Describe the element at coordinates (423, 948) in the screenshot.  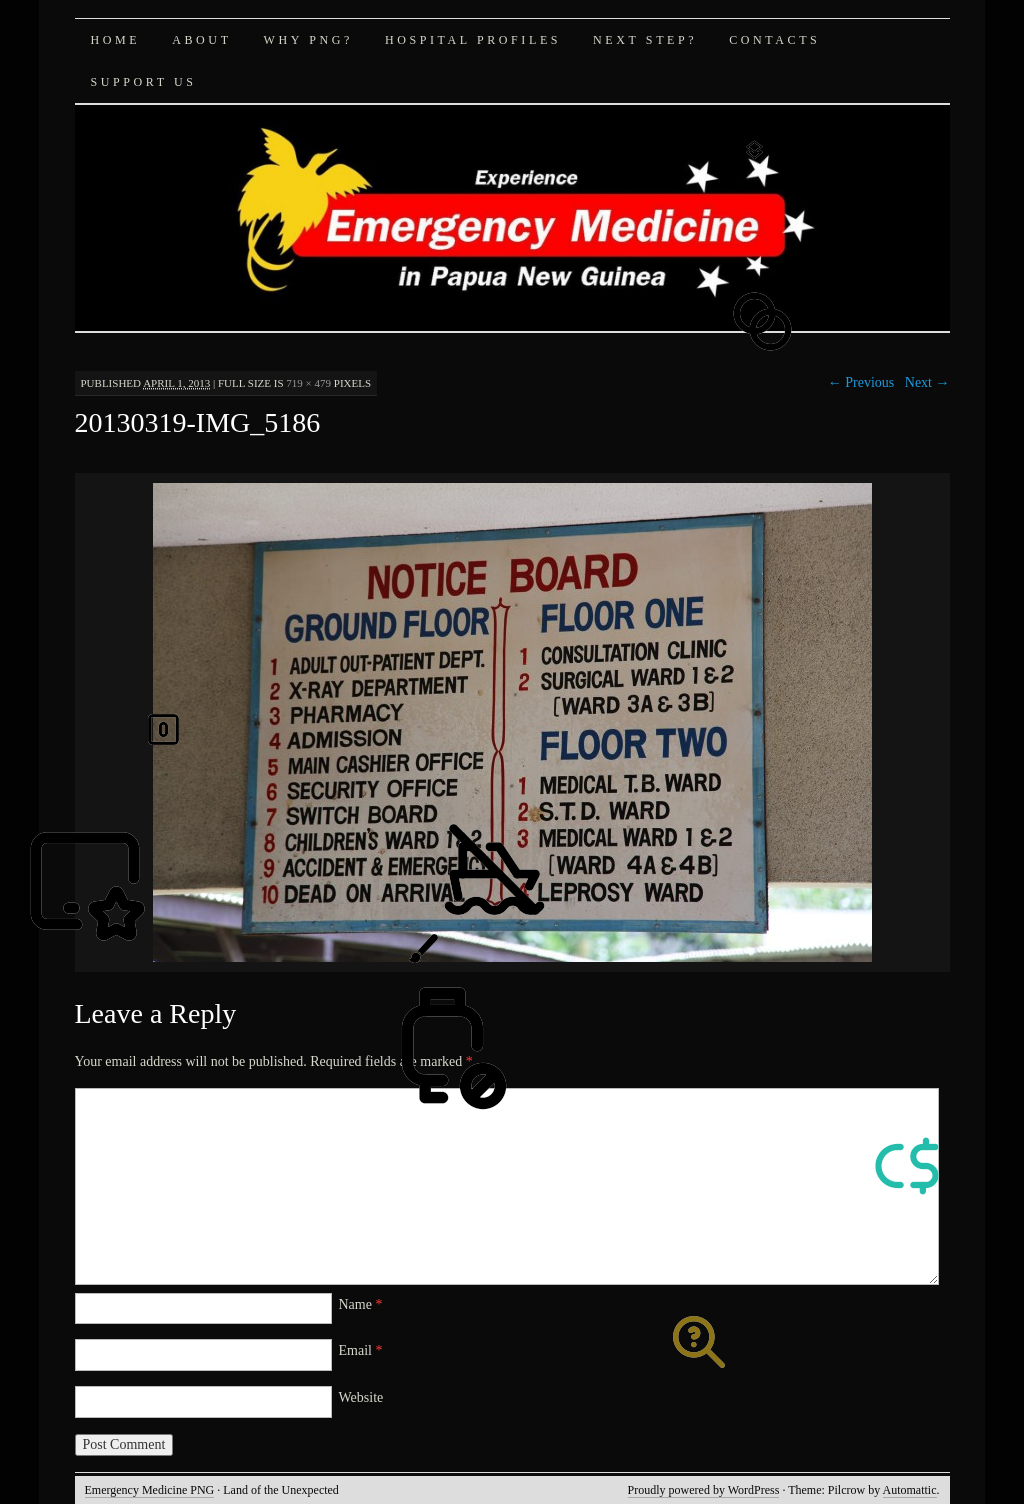
I see `access drawing or painting tools` at that location.